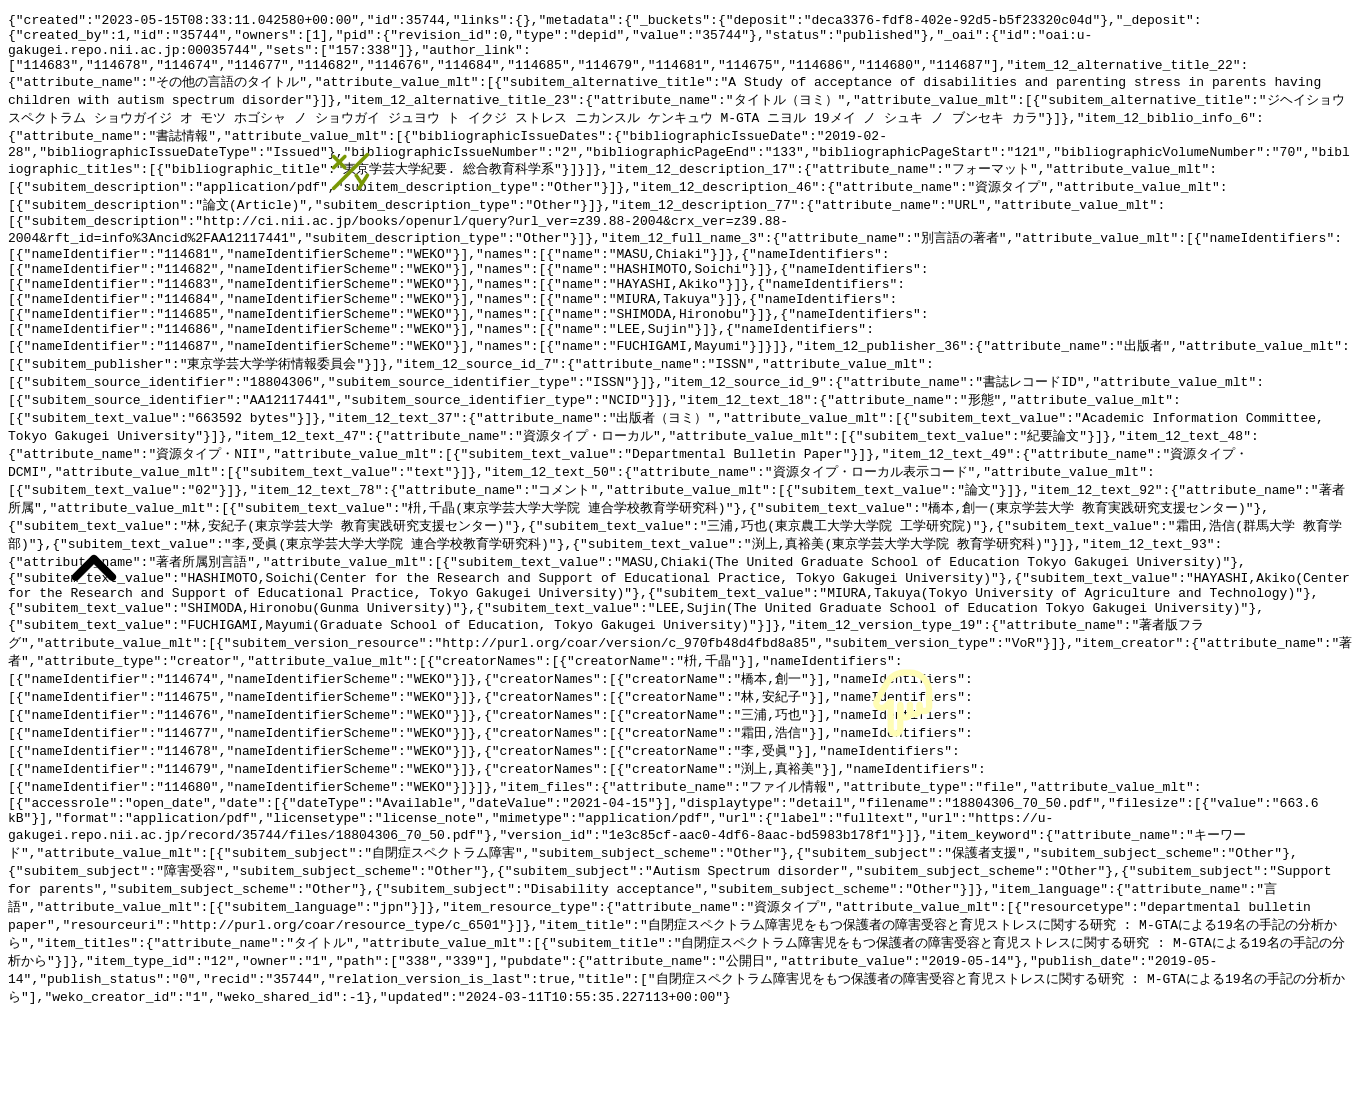  What do you see at coordinates (350, 171) in the screenshot?
I see `perform division calculation` at bounding box center [350, 171].